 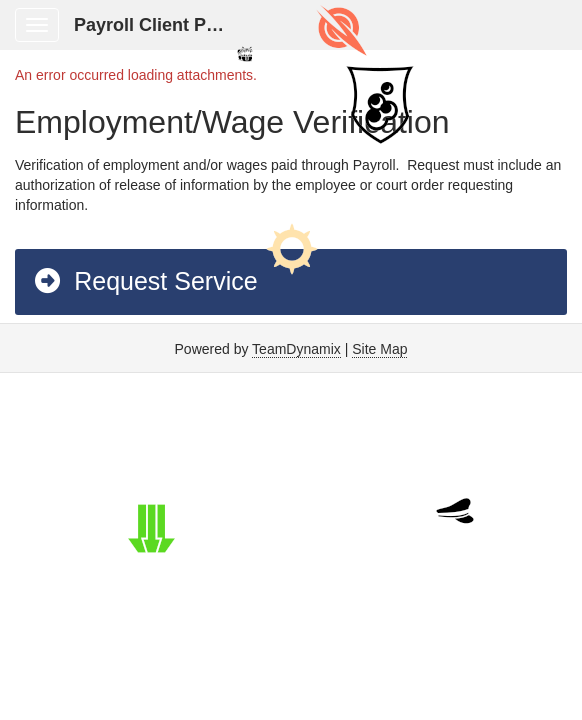 I want to click on indicates acid resistance or protection status, so click(x=380, y=105).